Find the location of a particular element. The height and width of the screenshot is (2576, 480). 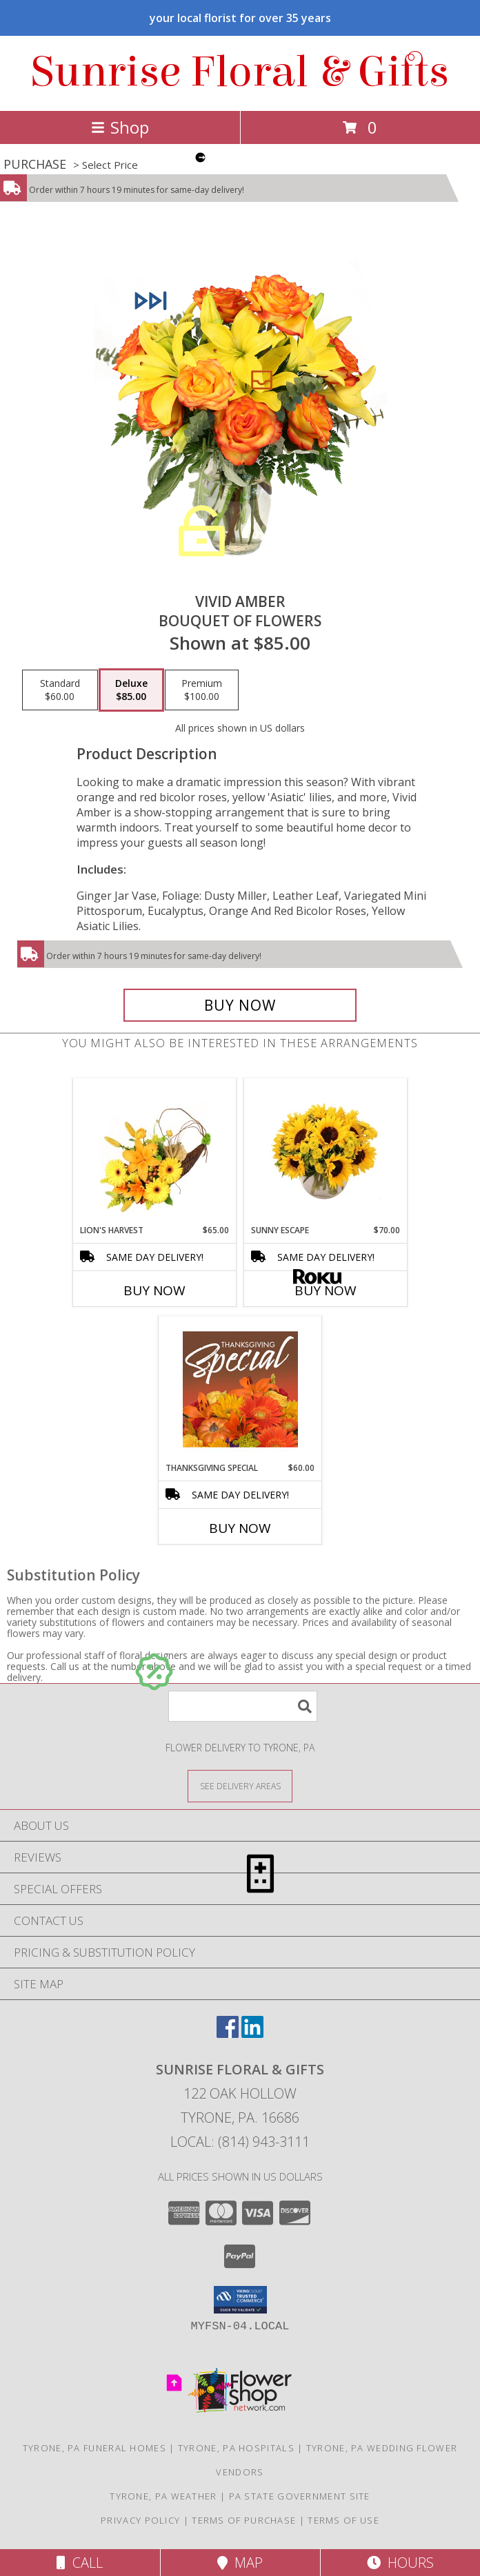

unlock a secured item or feature is located at coordinates (201, 530).